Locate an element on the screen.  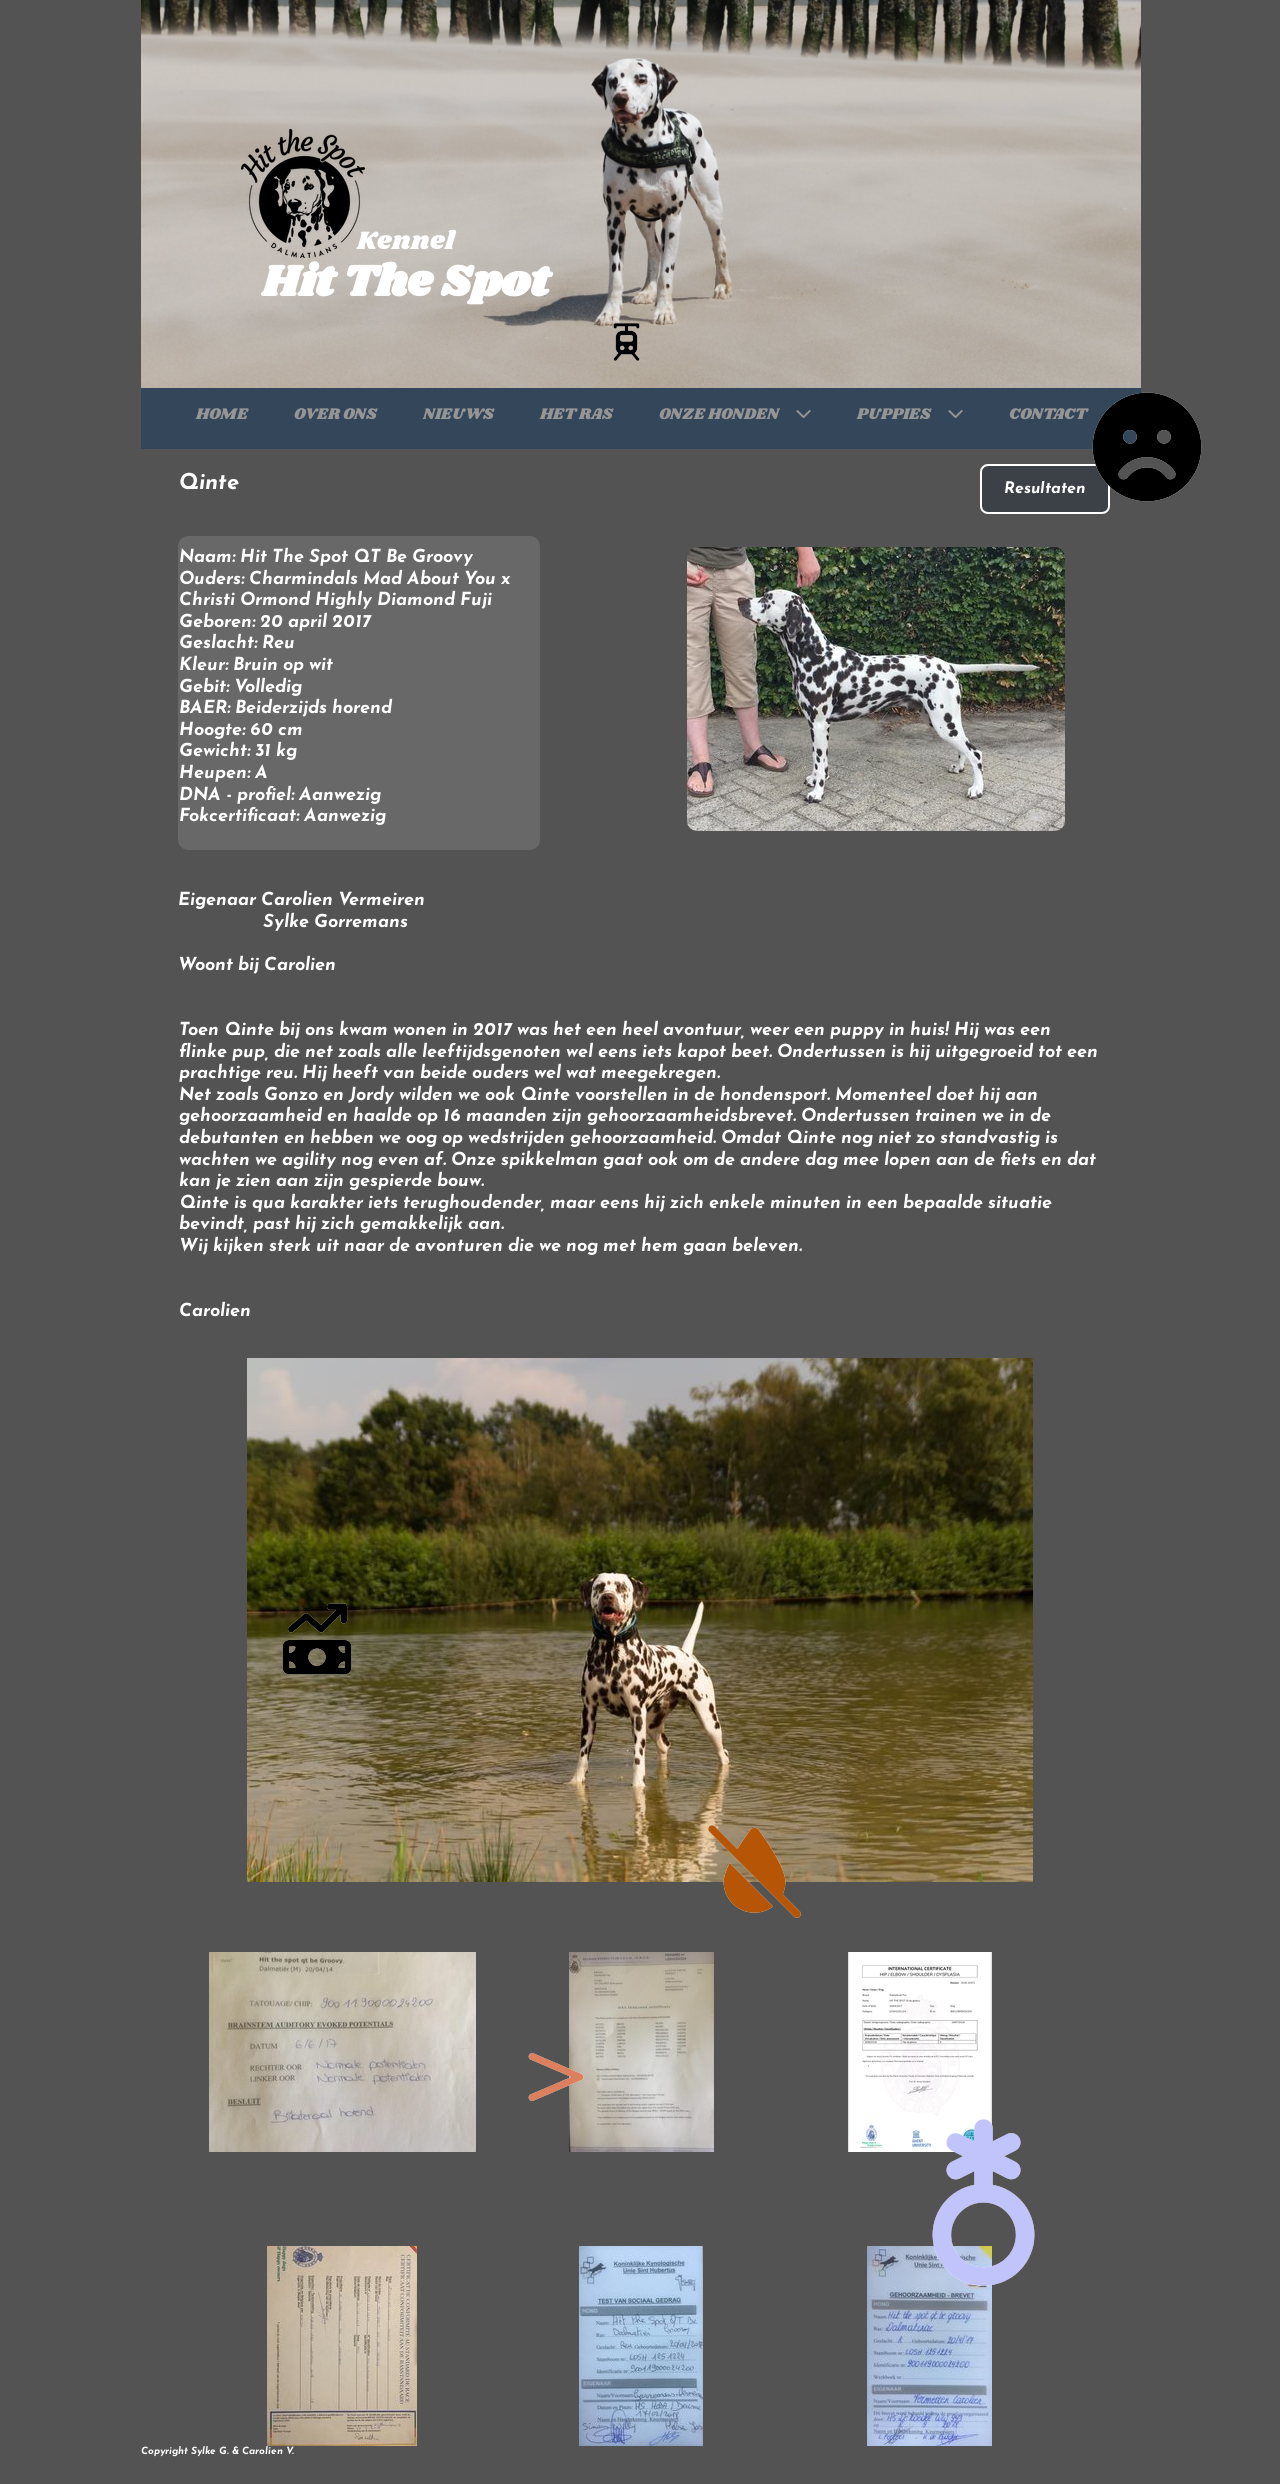
disable water or liquid detection is located at coordinates (754, 1871).